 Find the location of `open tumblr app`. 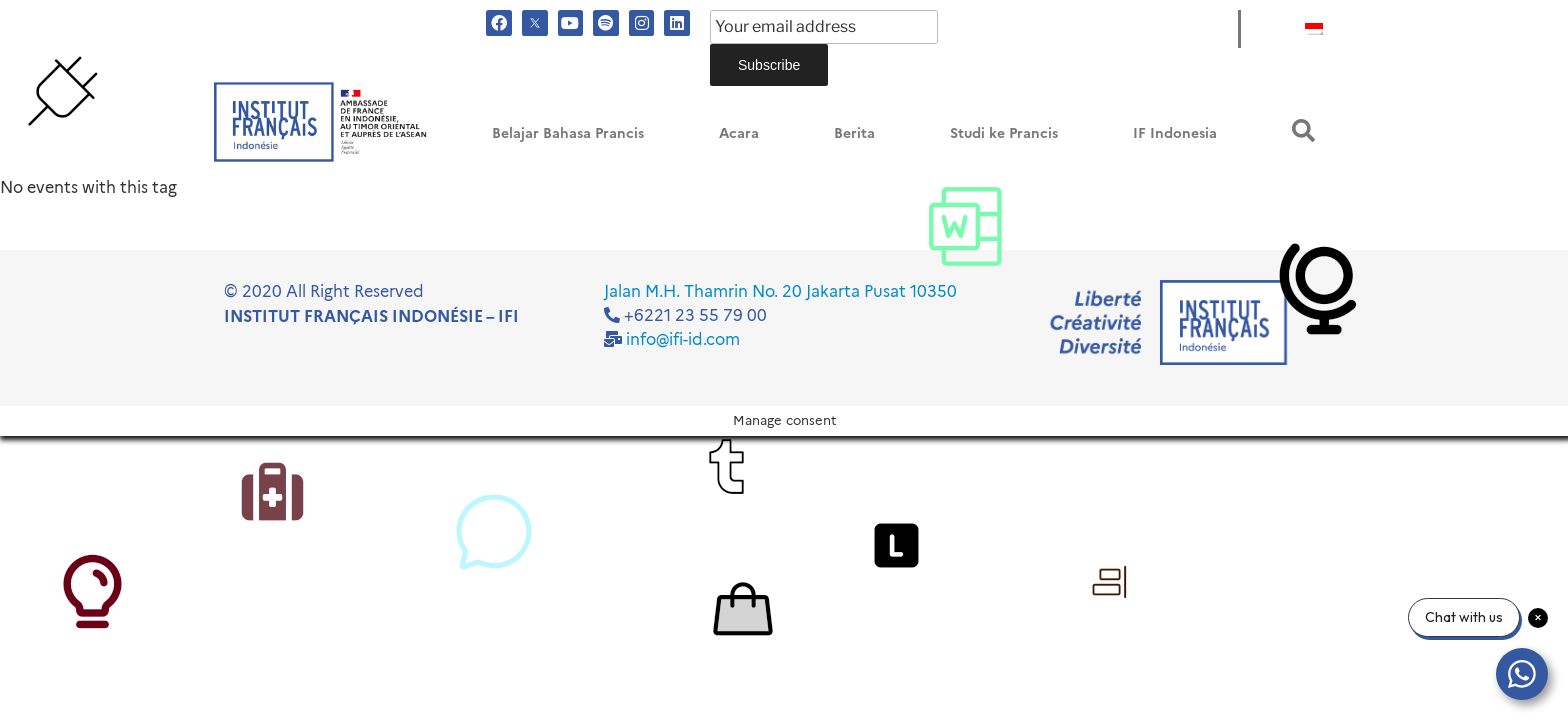

open tumblr app is located at coordinates (726, 466).